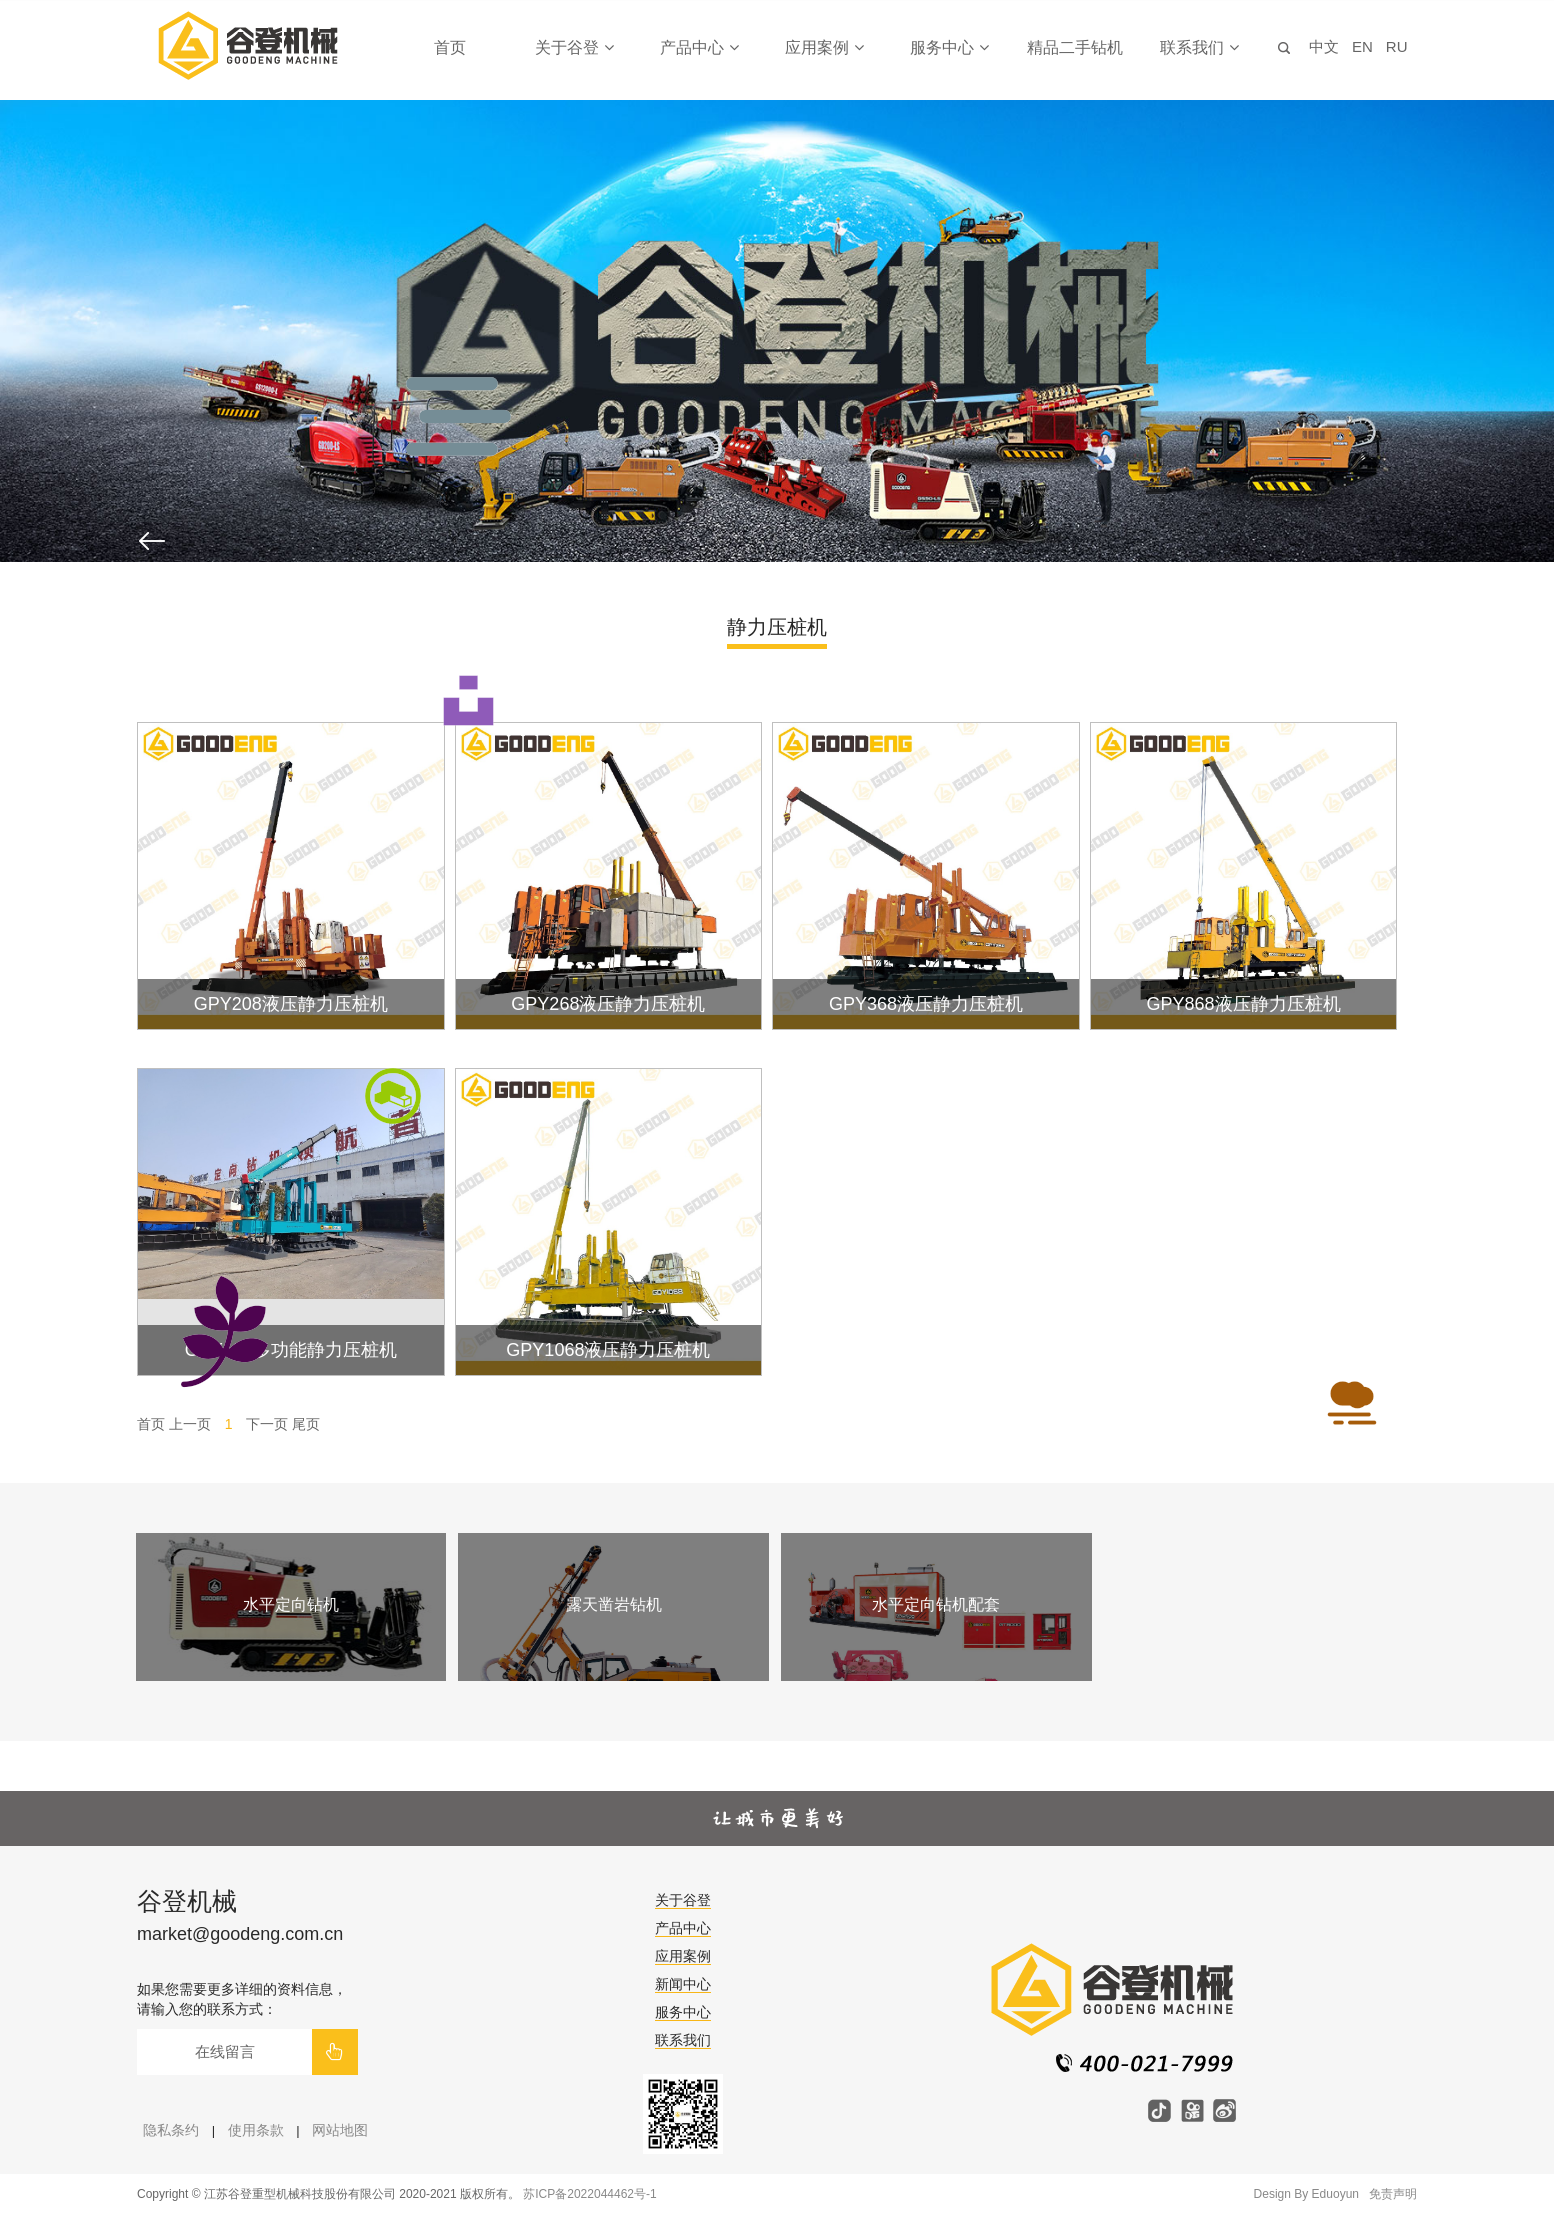 The width and height of the screenshot is (1554, 2214). What do you see at coordinates (393, 1096) in the screenshot?
I see `indicates content is licensed for remixing` at bounding box center [393, 1096].